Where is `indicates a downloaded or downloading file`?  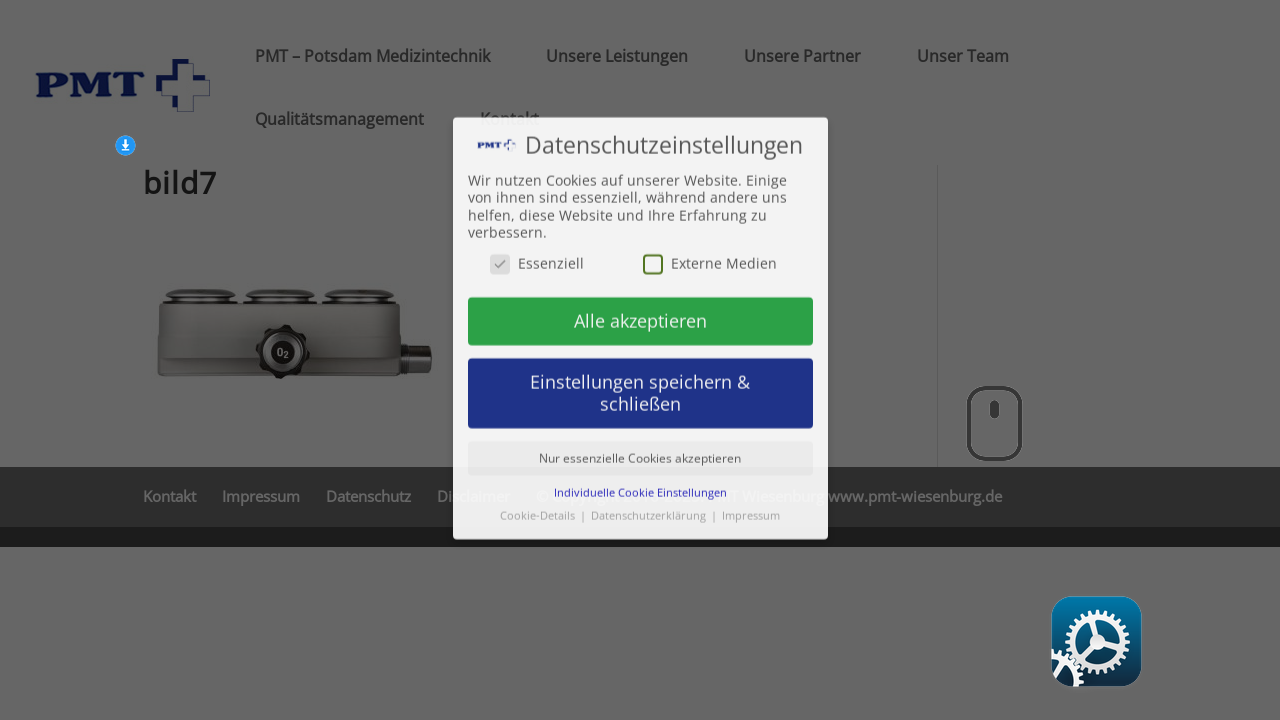 indicates a downloaded or downloading file is located at coordinates (125, 145).